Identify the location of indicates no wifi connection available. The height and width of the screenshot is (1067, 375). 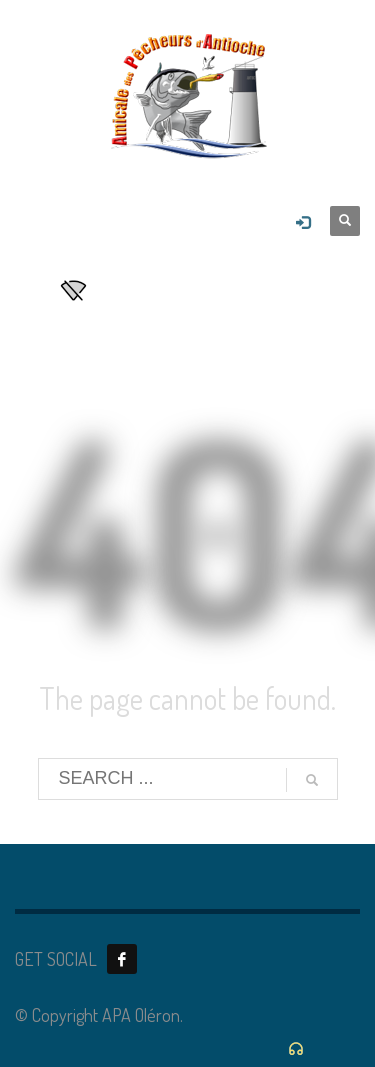
(73, 290).